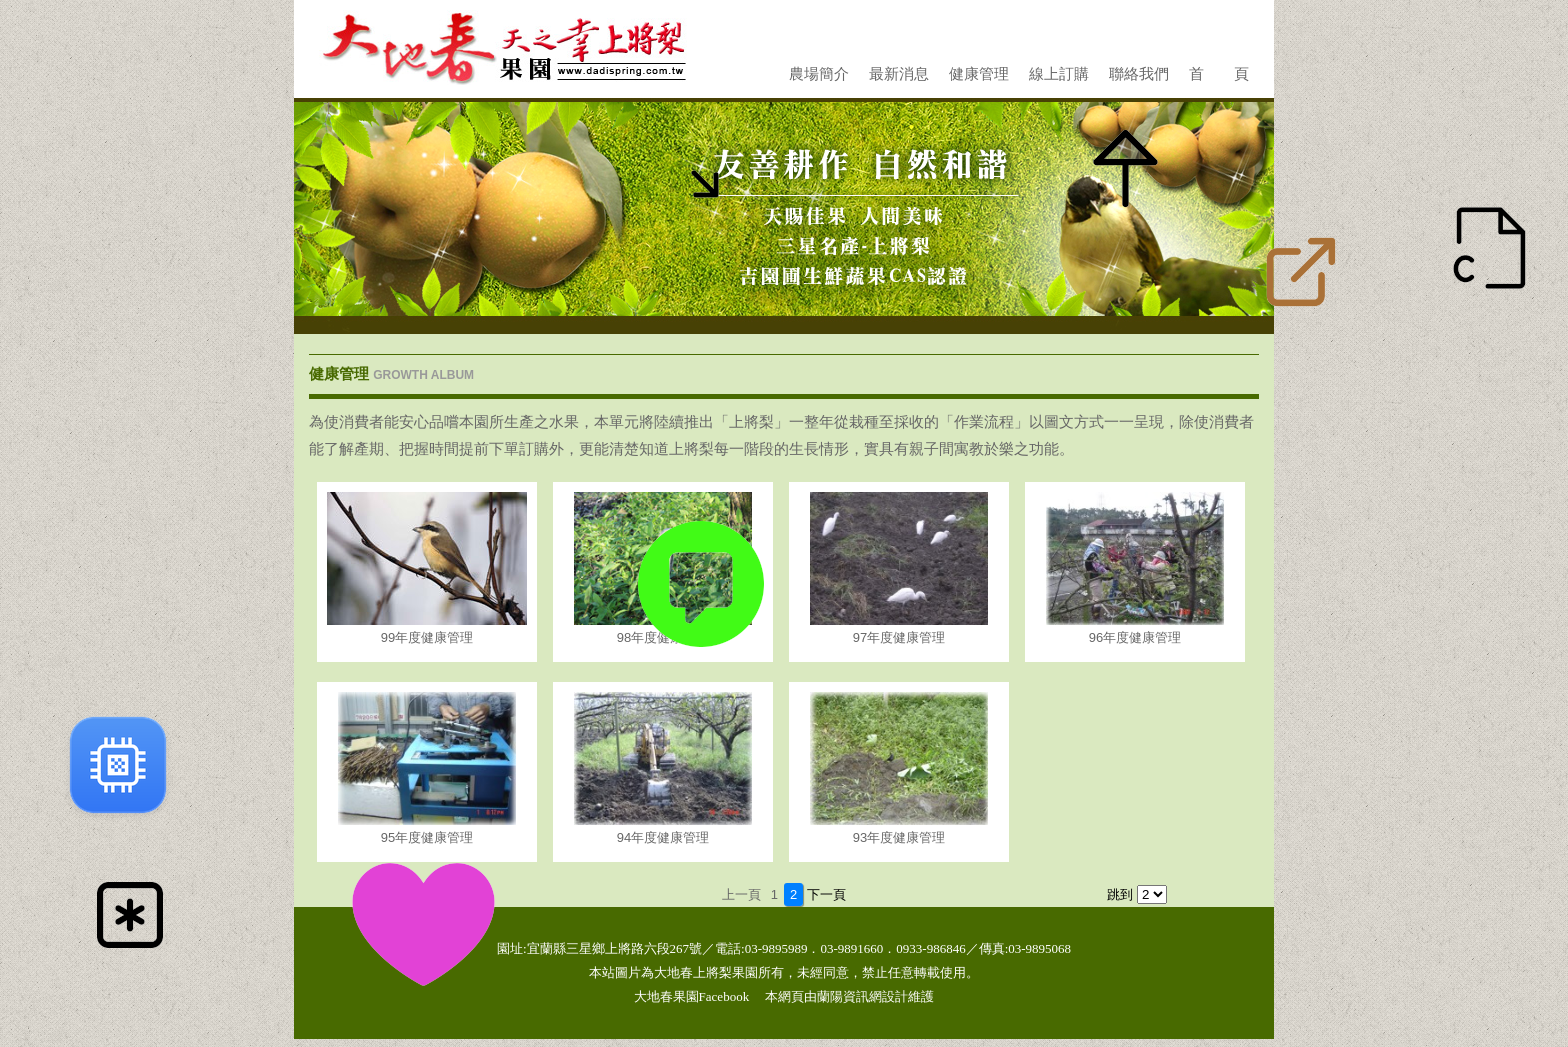 This screenshot has height=1047, width=1568. What do you see at coordinates (423, 924) in the screenshot?
I see `indicates an item has been liked or favorited` at bounding box center [423, 924].